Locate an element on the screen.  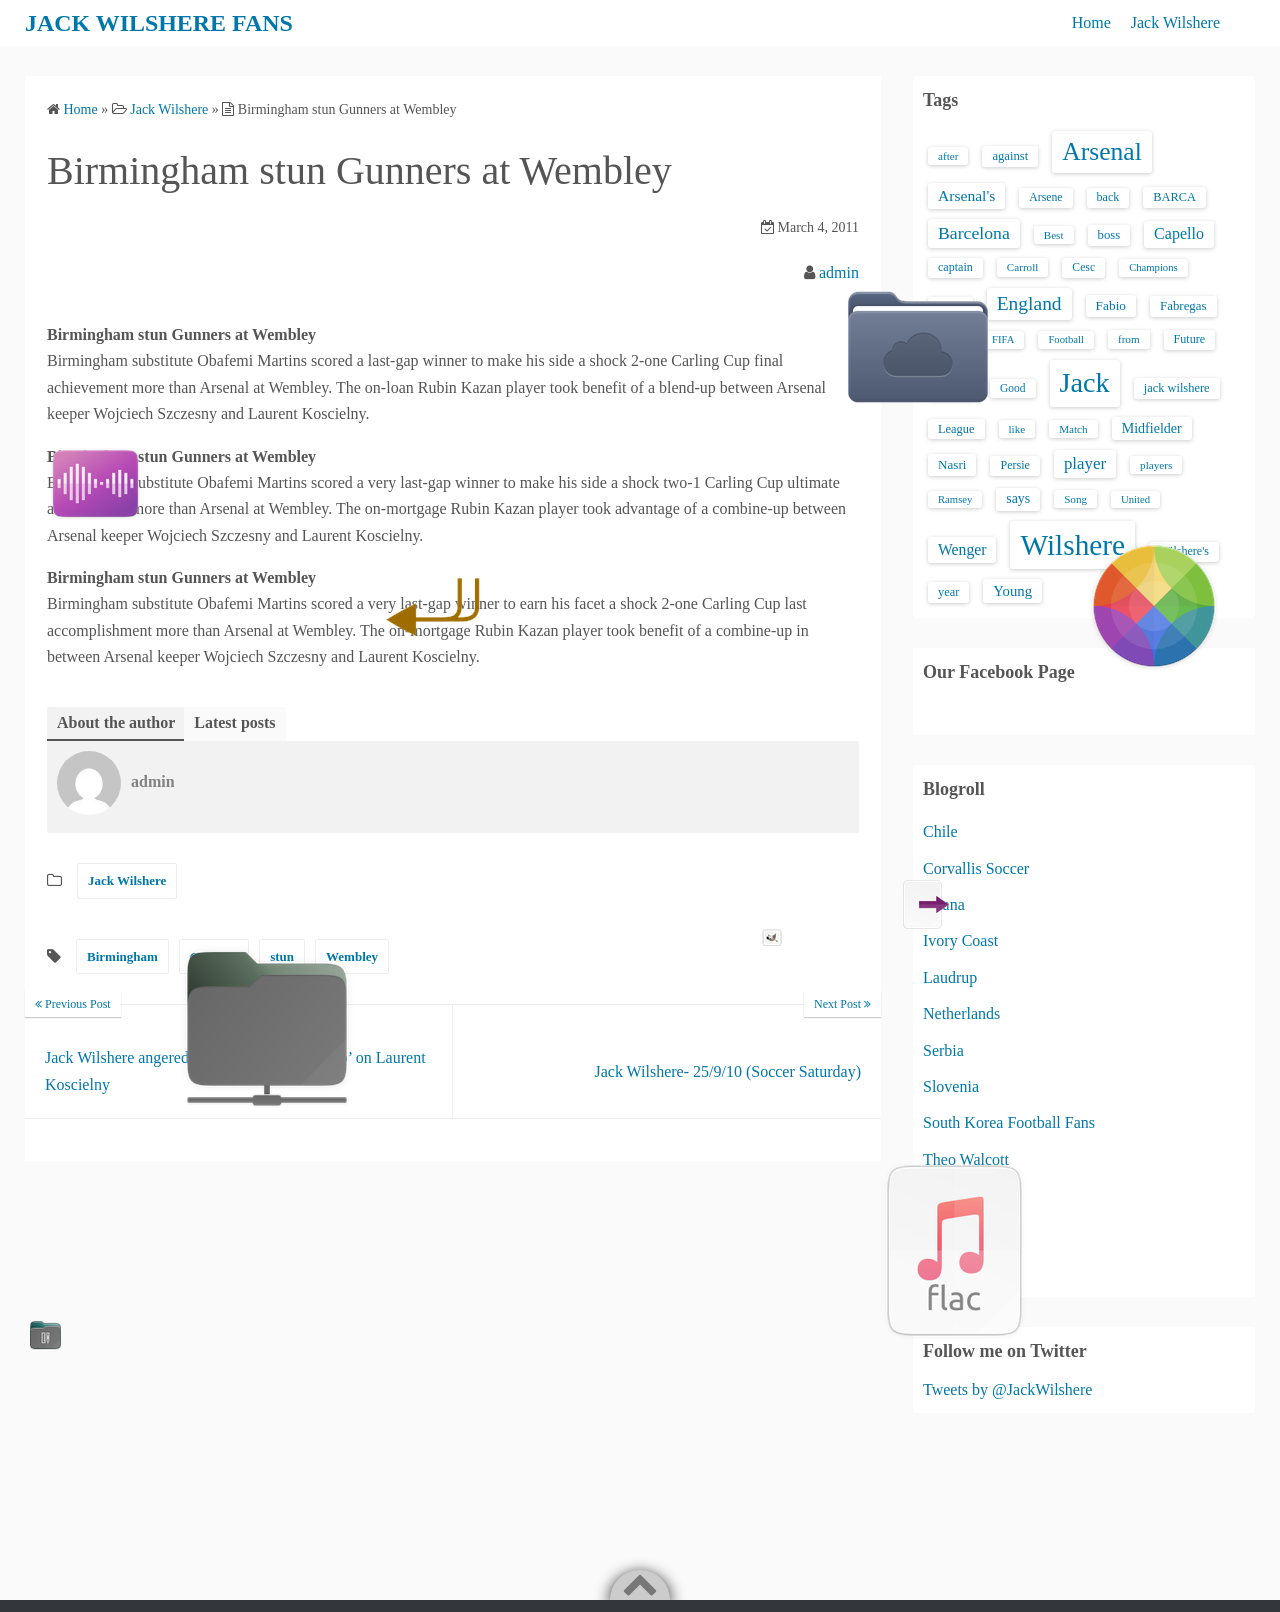
reply to all recipients of an email is located at coordinates (431, 606).